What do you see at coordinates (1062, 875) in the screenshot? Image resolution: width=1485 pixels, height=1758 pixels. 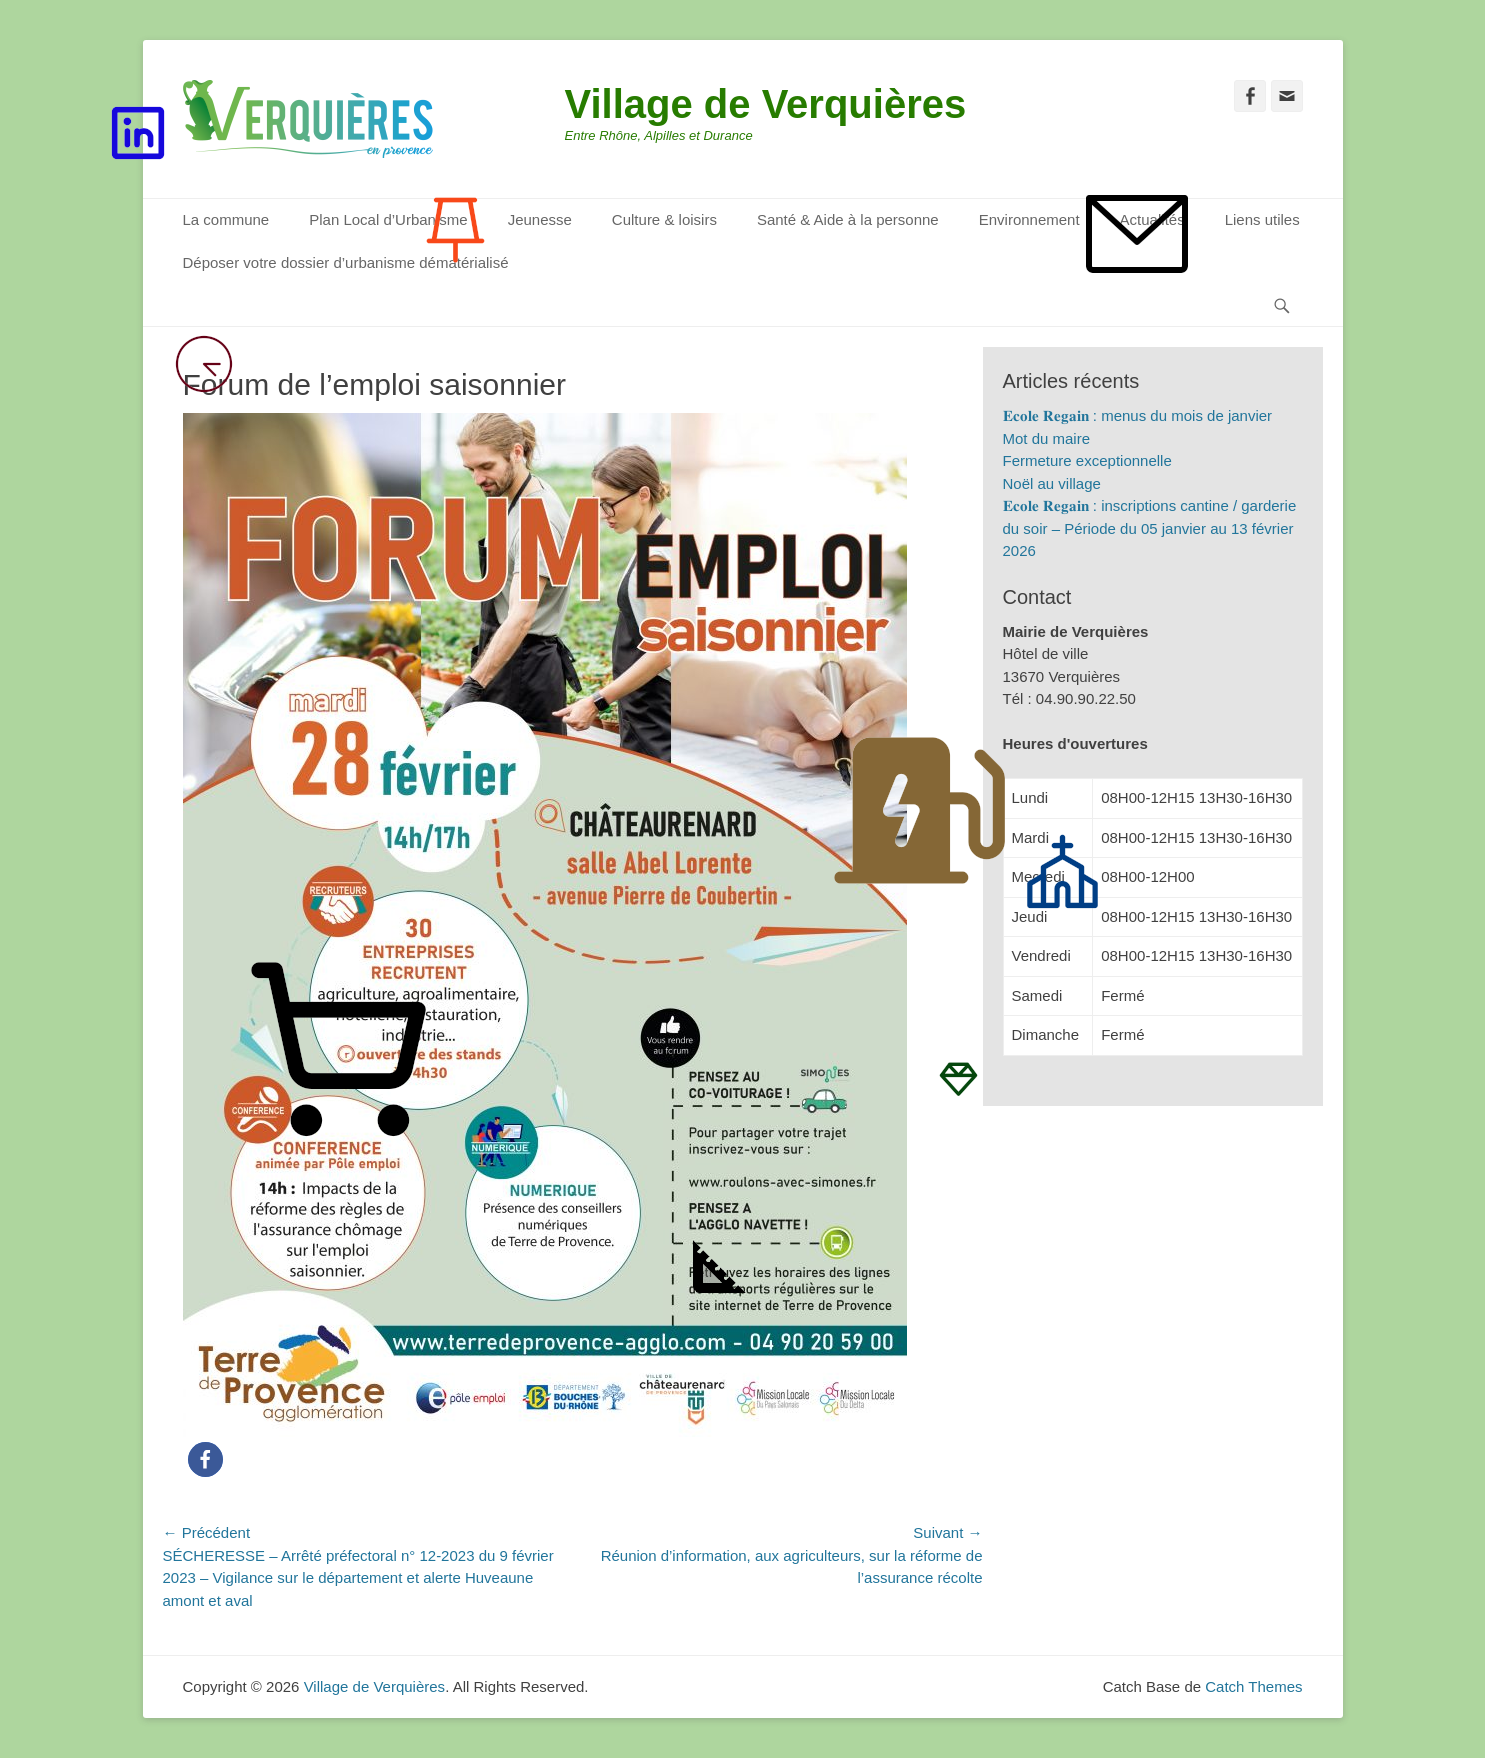 I see `indicates a nearby church or place of worship` at bounding box center [1062, 875].